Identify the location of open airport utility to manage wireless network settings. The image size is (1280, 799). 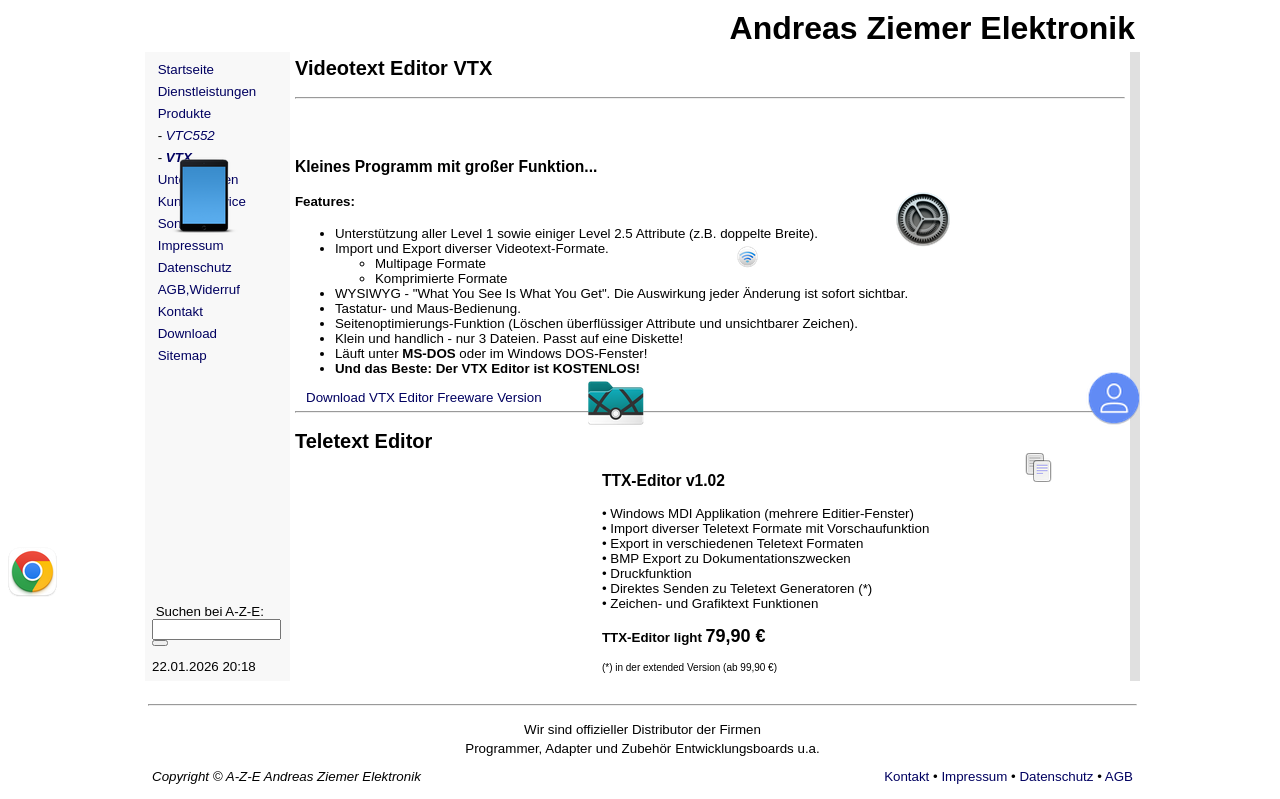
(747, 256).